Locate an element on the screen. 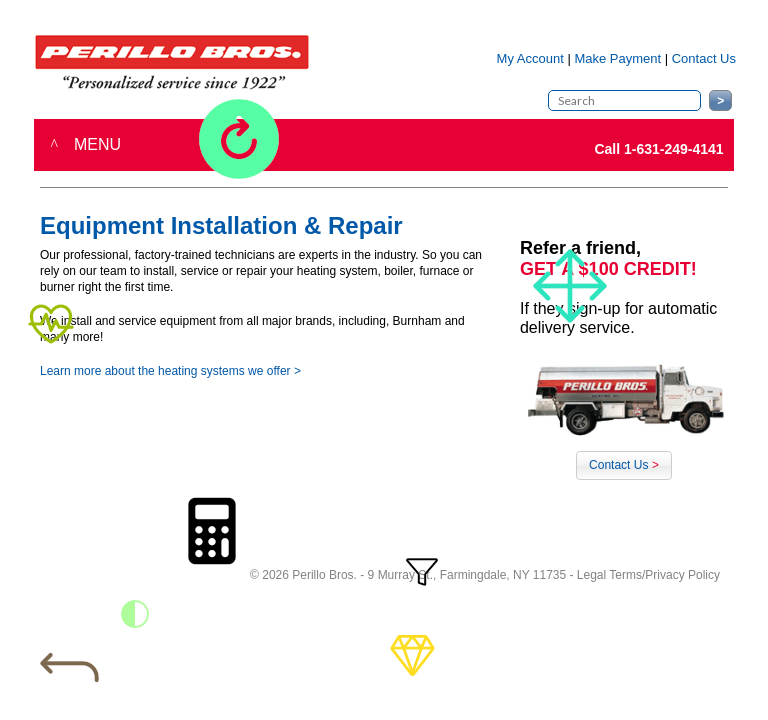 This screenshot has width=768, height=720. refresh or reload content is located at coordinates (239, 139).